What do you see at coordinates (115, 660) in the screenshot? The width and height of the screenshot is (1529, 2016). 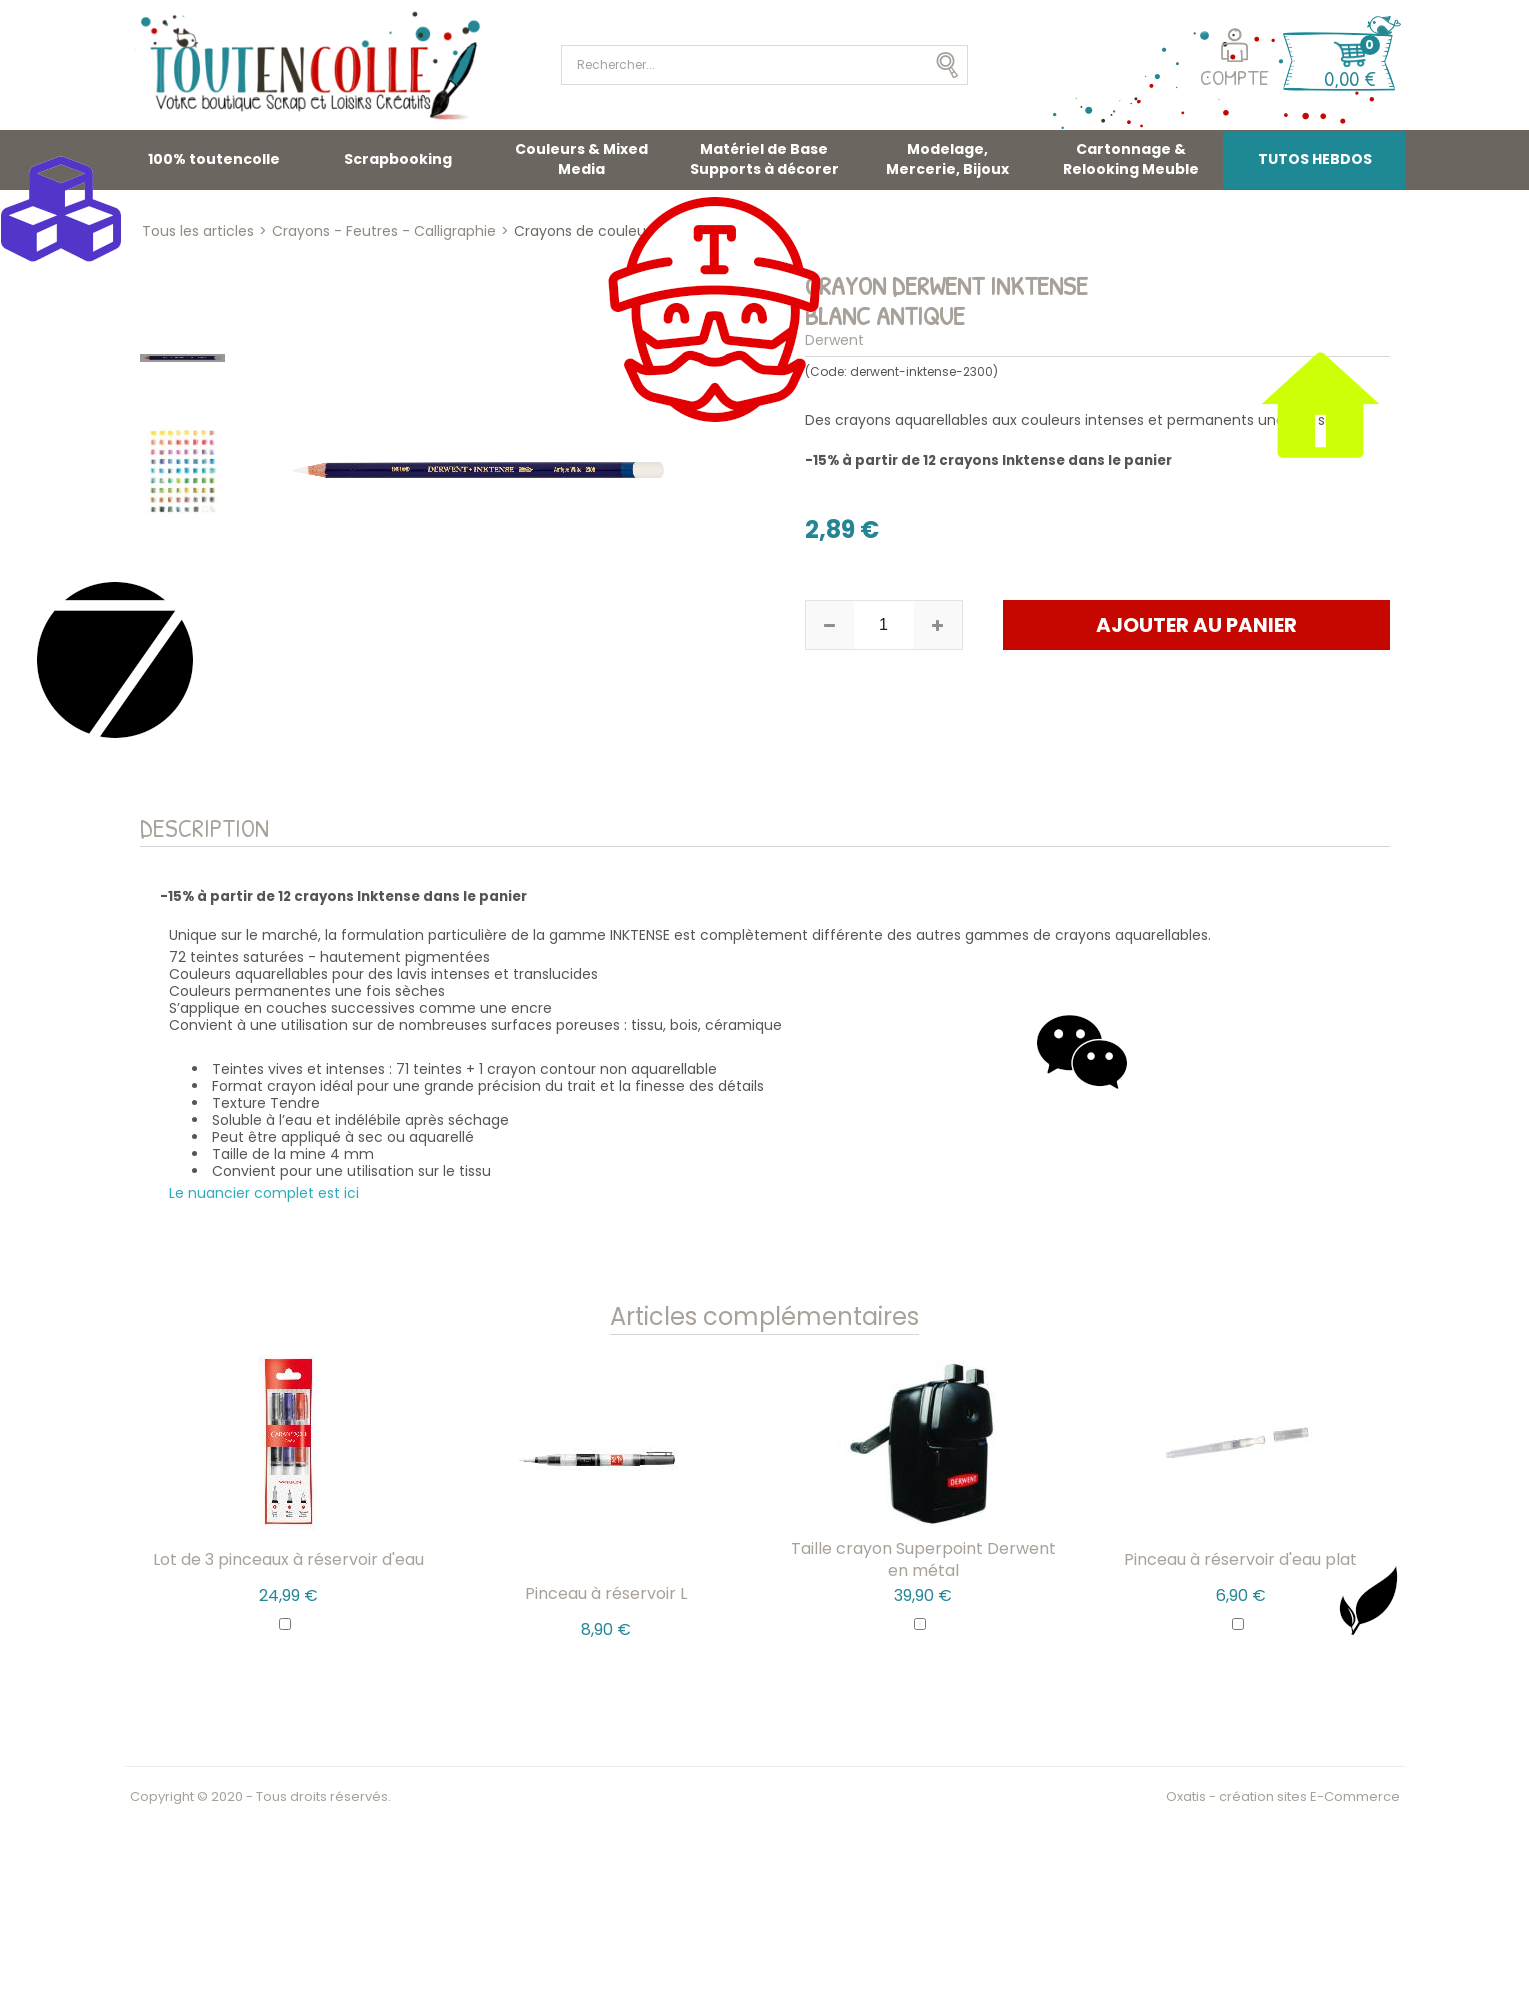 I see `Framework7 mobile framework logo` at bounding box center [115, 660].